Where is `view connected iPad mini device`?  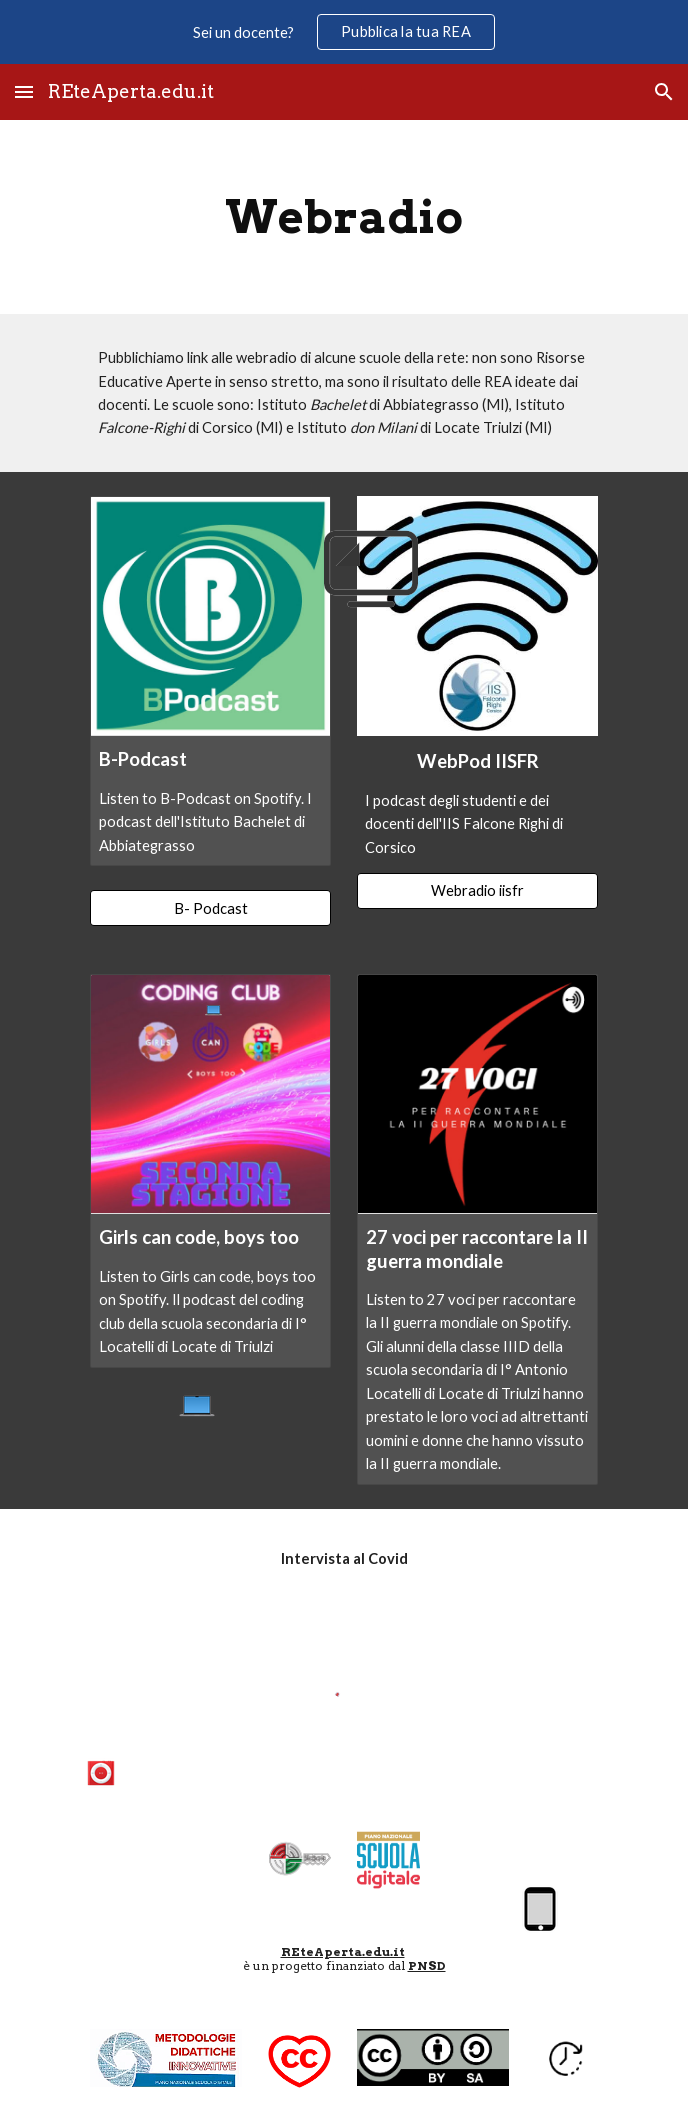 view connected iPad mini device is located at coordinates (540, 1909).